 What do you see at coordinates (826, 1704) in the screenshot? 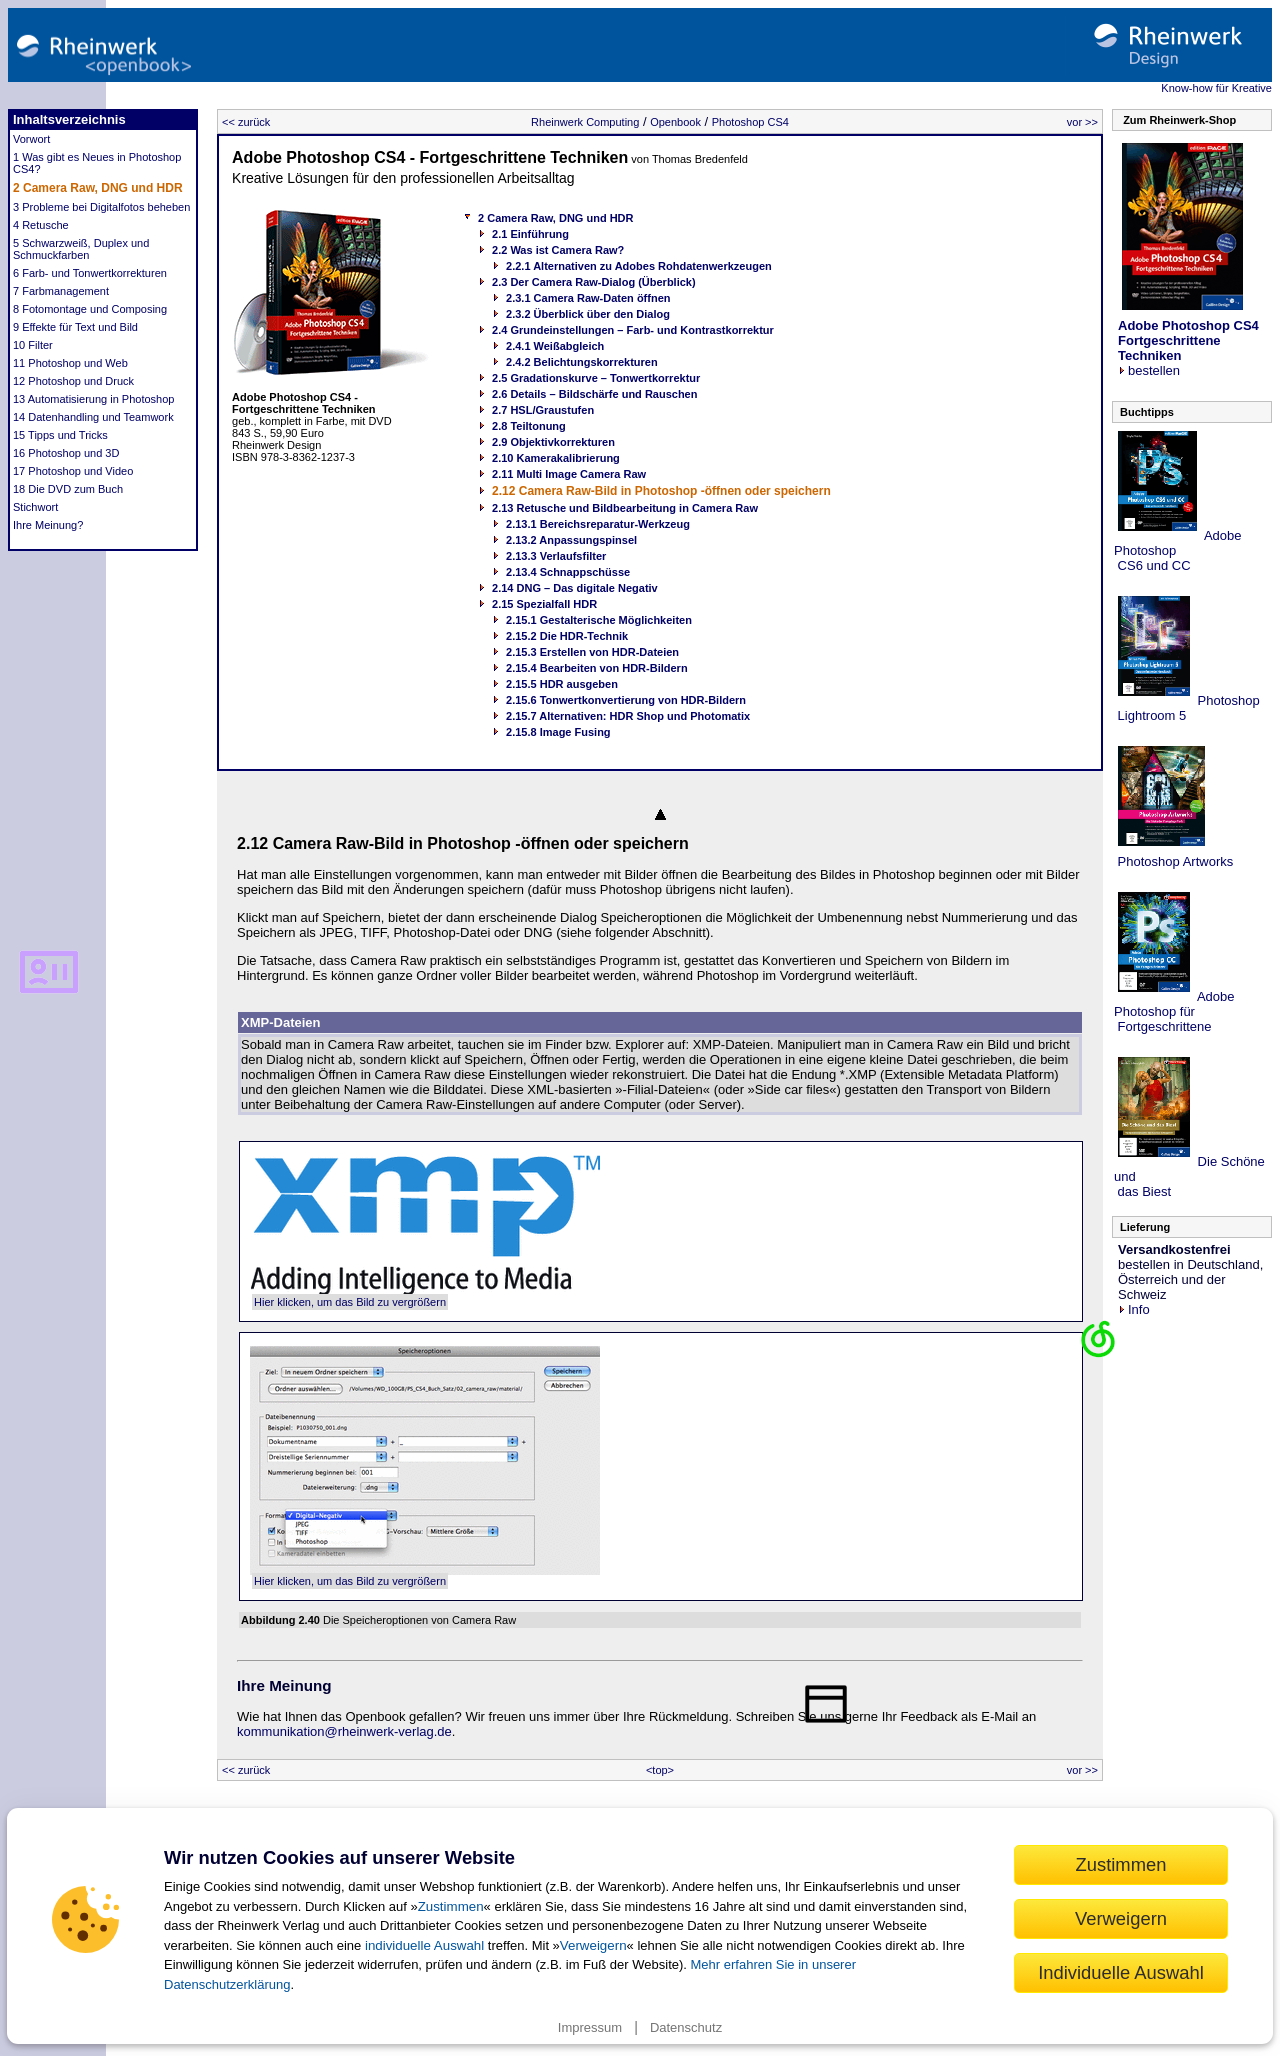
I see `switch to top panel layout` at bounding box center [826, 1704].